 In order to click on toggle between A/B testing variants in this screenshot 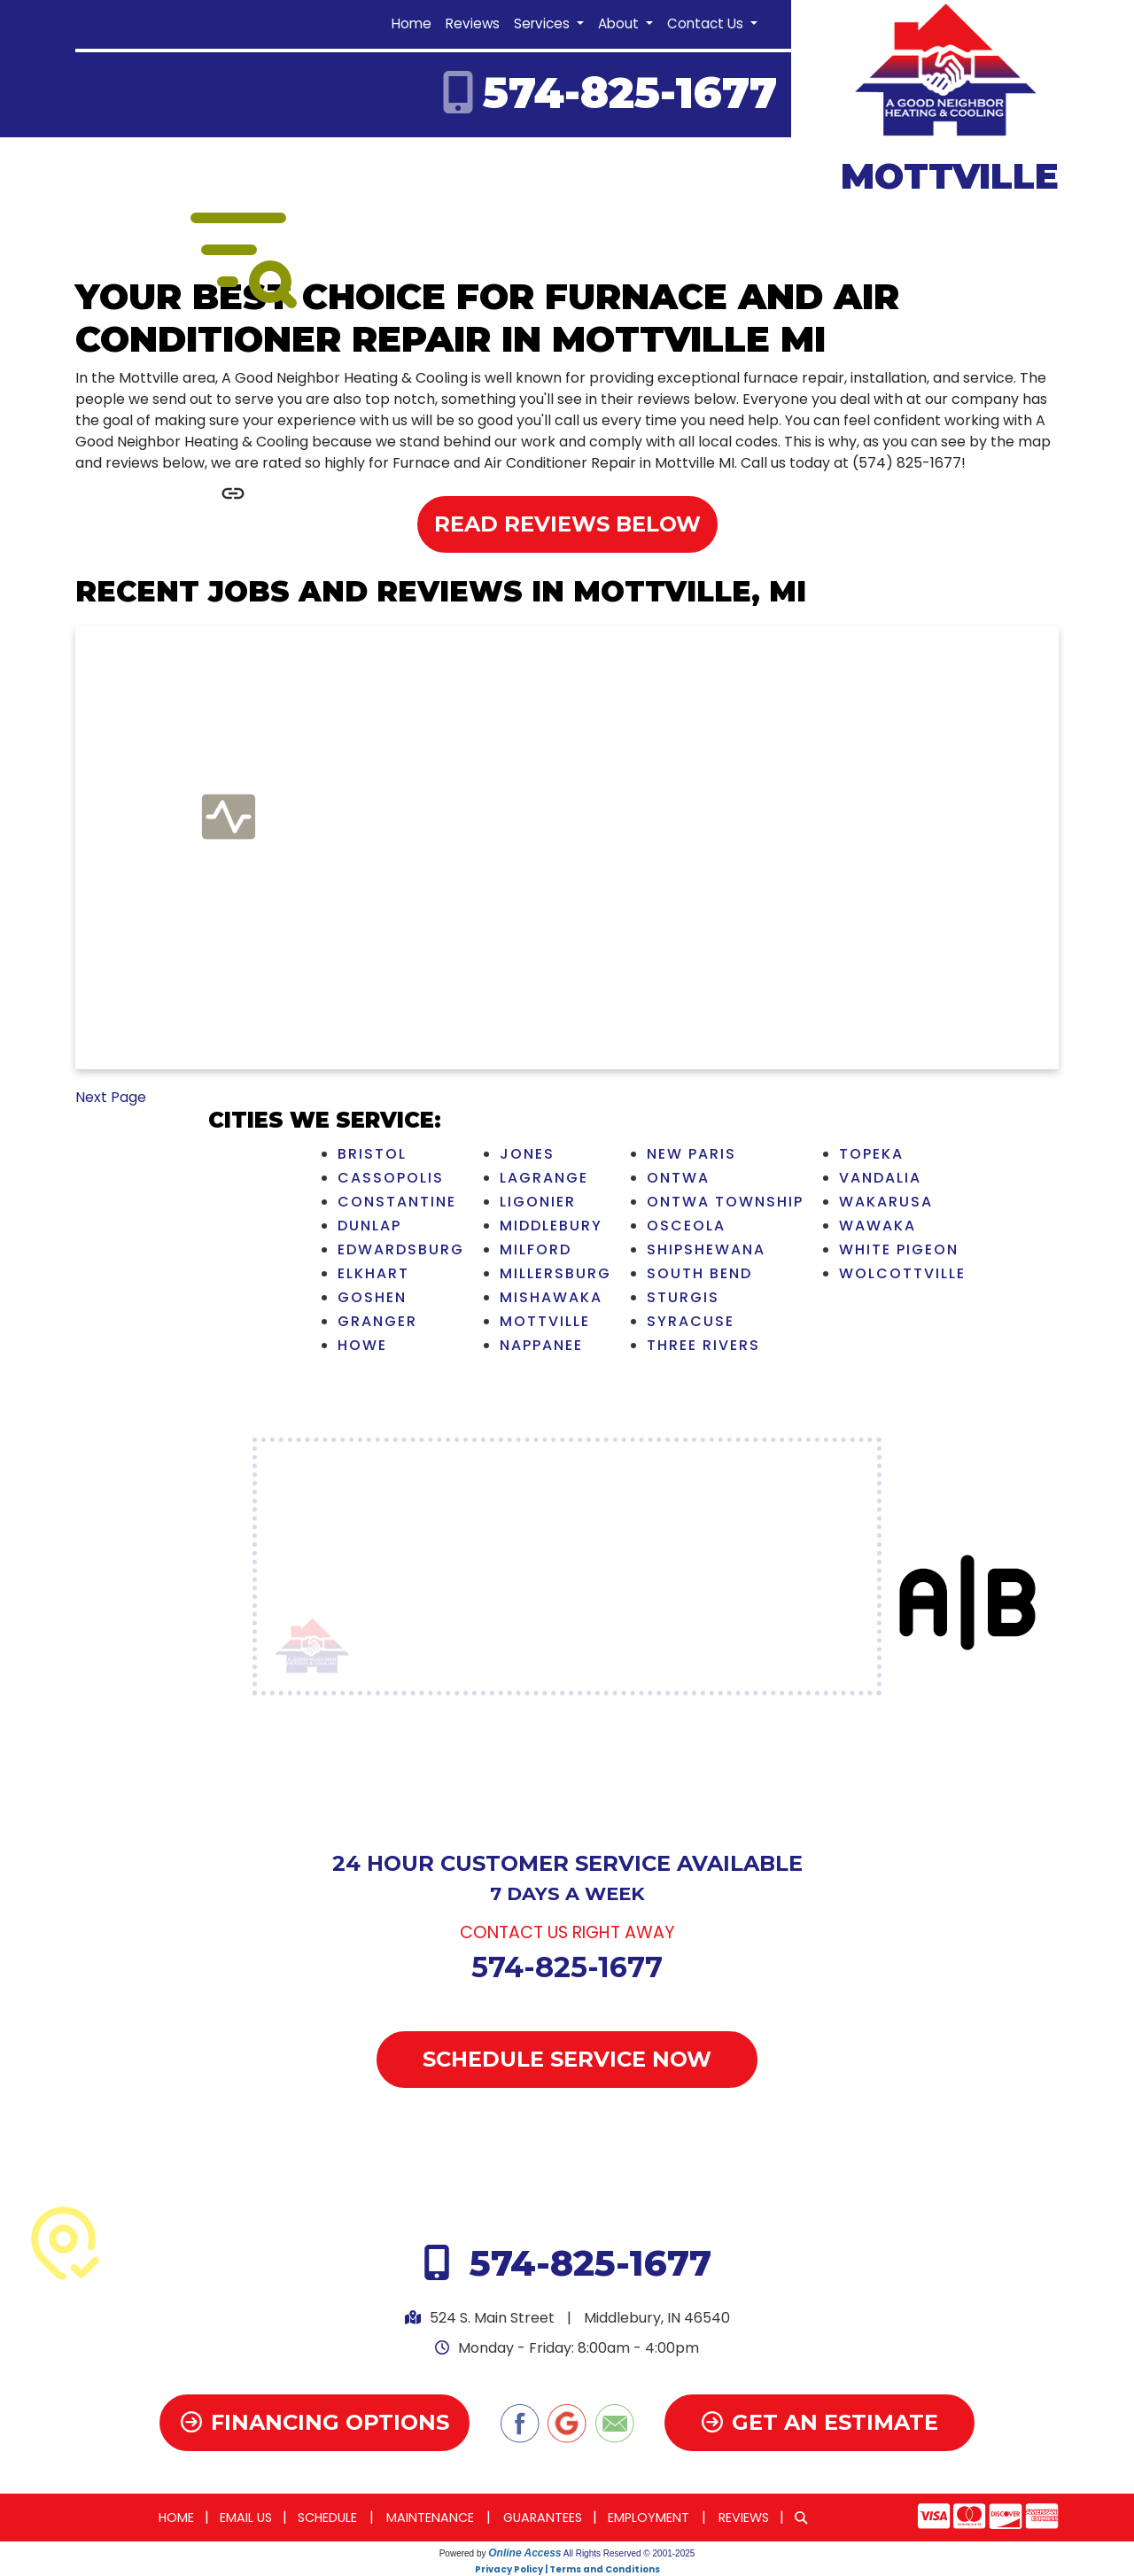, I will do `click(967, 1602)`.